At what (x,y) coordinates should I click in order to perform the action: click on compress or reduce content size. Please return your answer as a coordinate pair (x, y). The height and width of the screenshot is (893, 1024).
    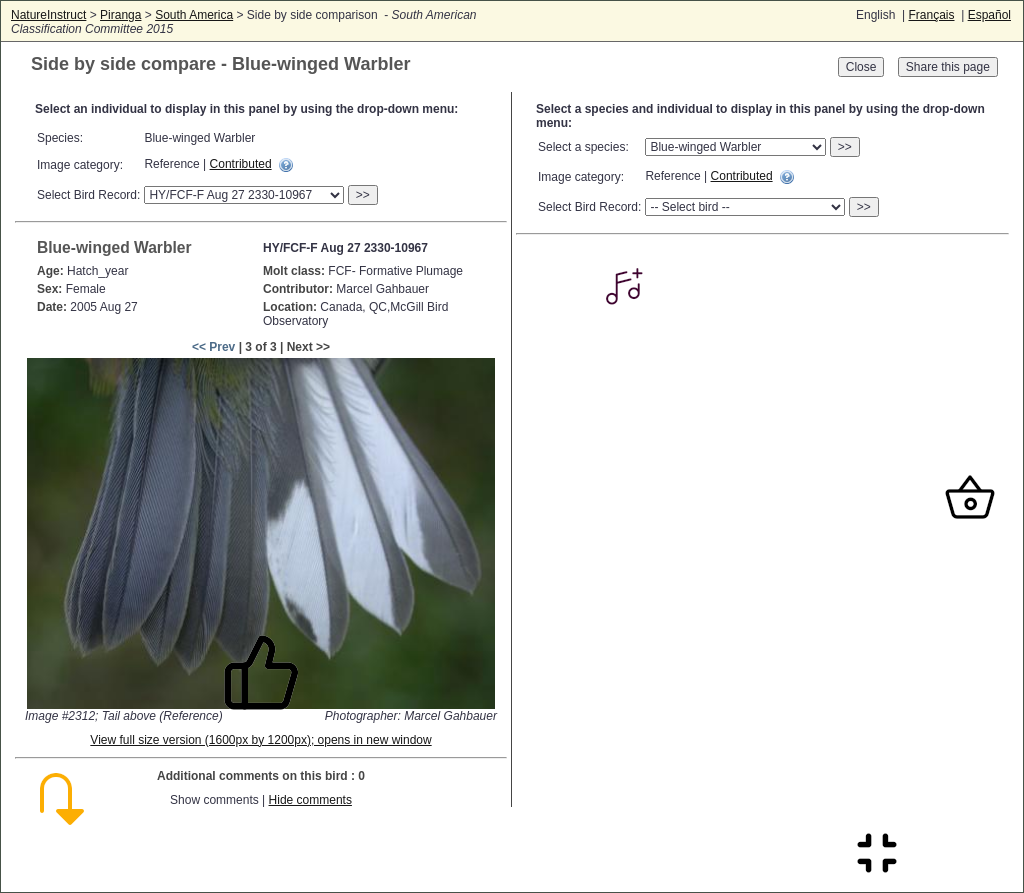
    Looking at the image, I should click on (877, 853).